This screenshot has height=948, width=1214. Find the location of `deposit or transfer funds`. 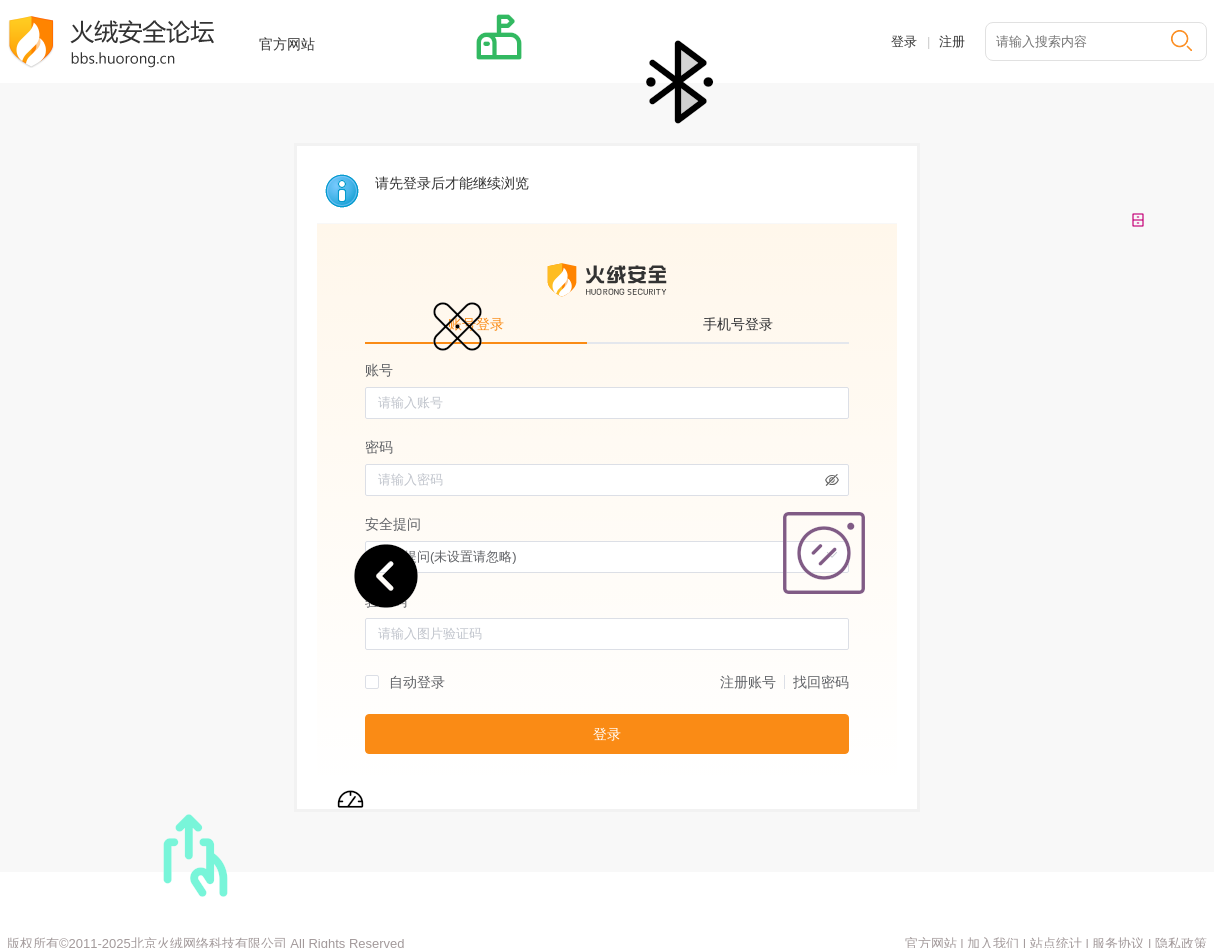

deposit or transfer funds is located at coordinates (191, 855).